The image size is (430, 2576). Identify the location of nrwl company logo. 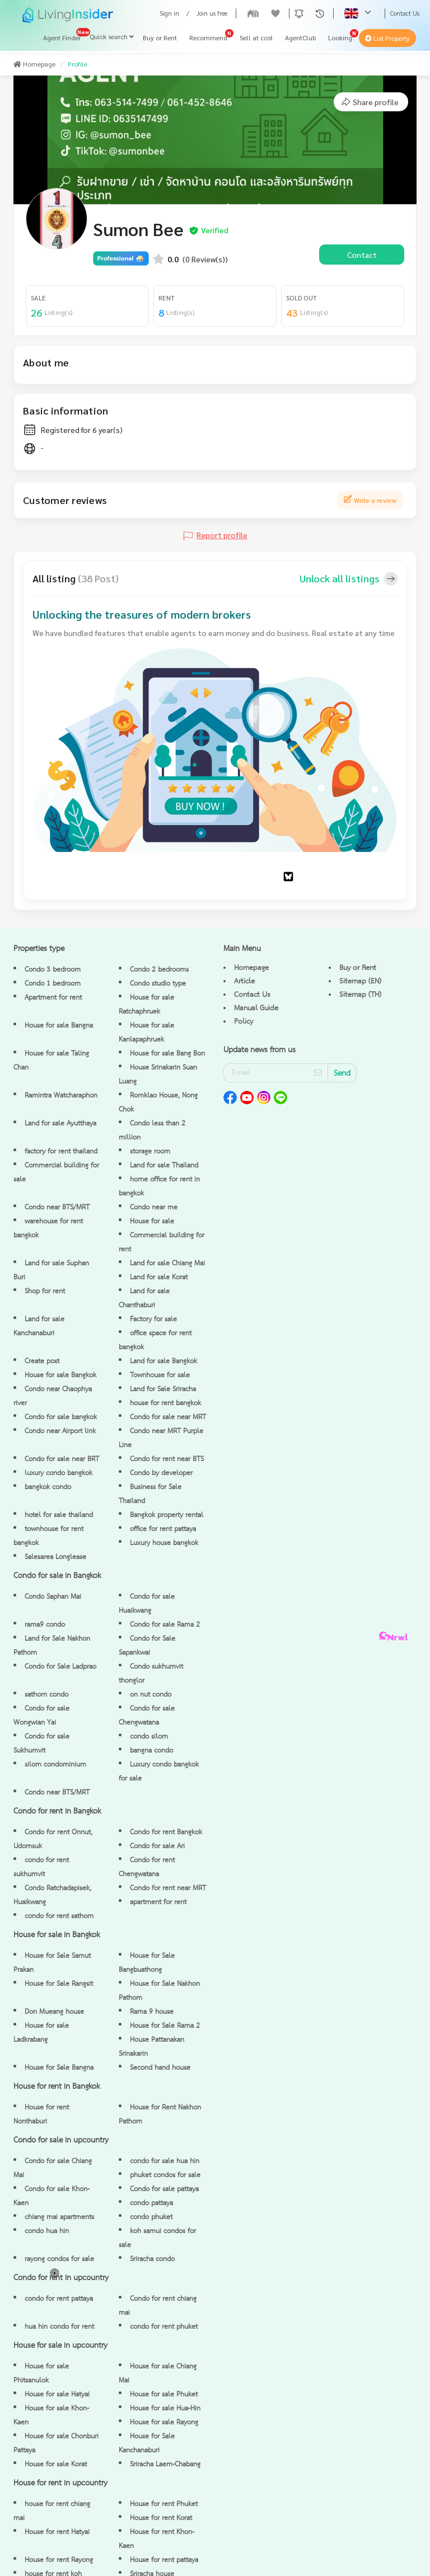
(393, 1636).